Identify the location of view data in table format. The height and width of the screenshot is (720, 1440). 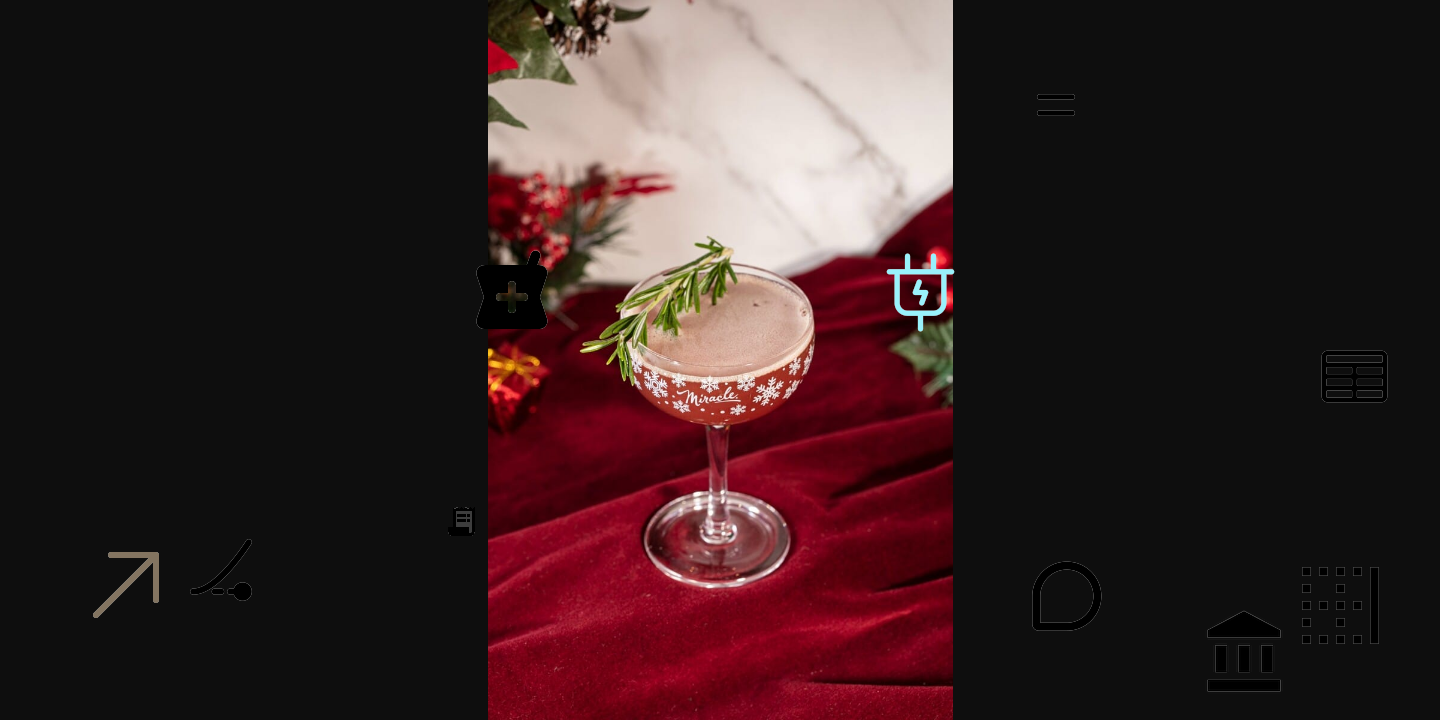
(1354, 376).